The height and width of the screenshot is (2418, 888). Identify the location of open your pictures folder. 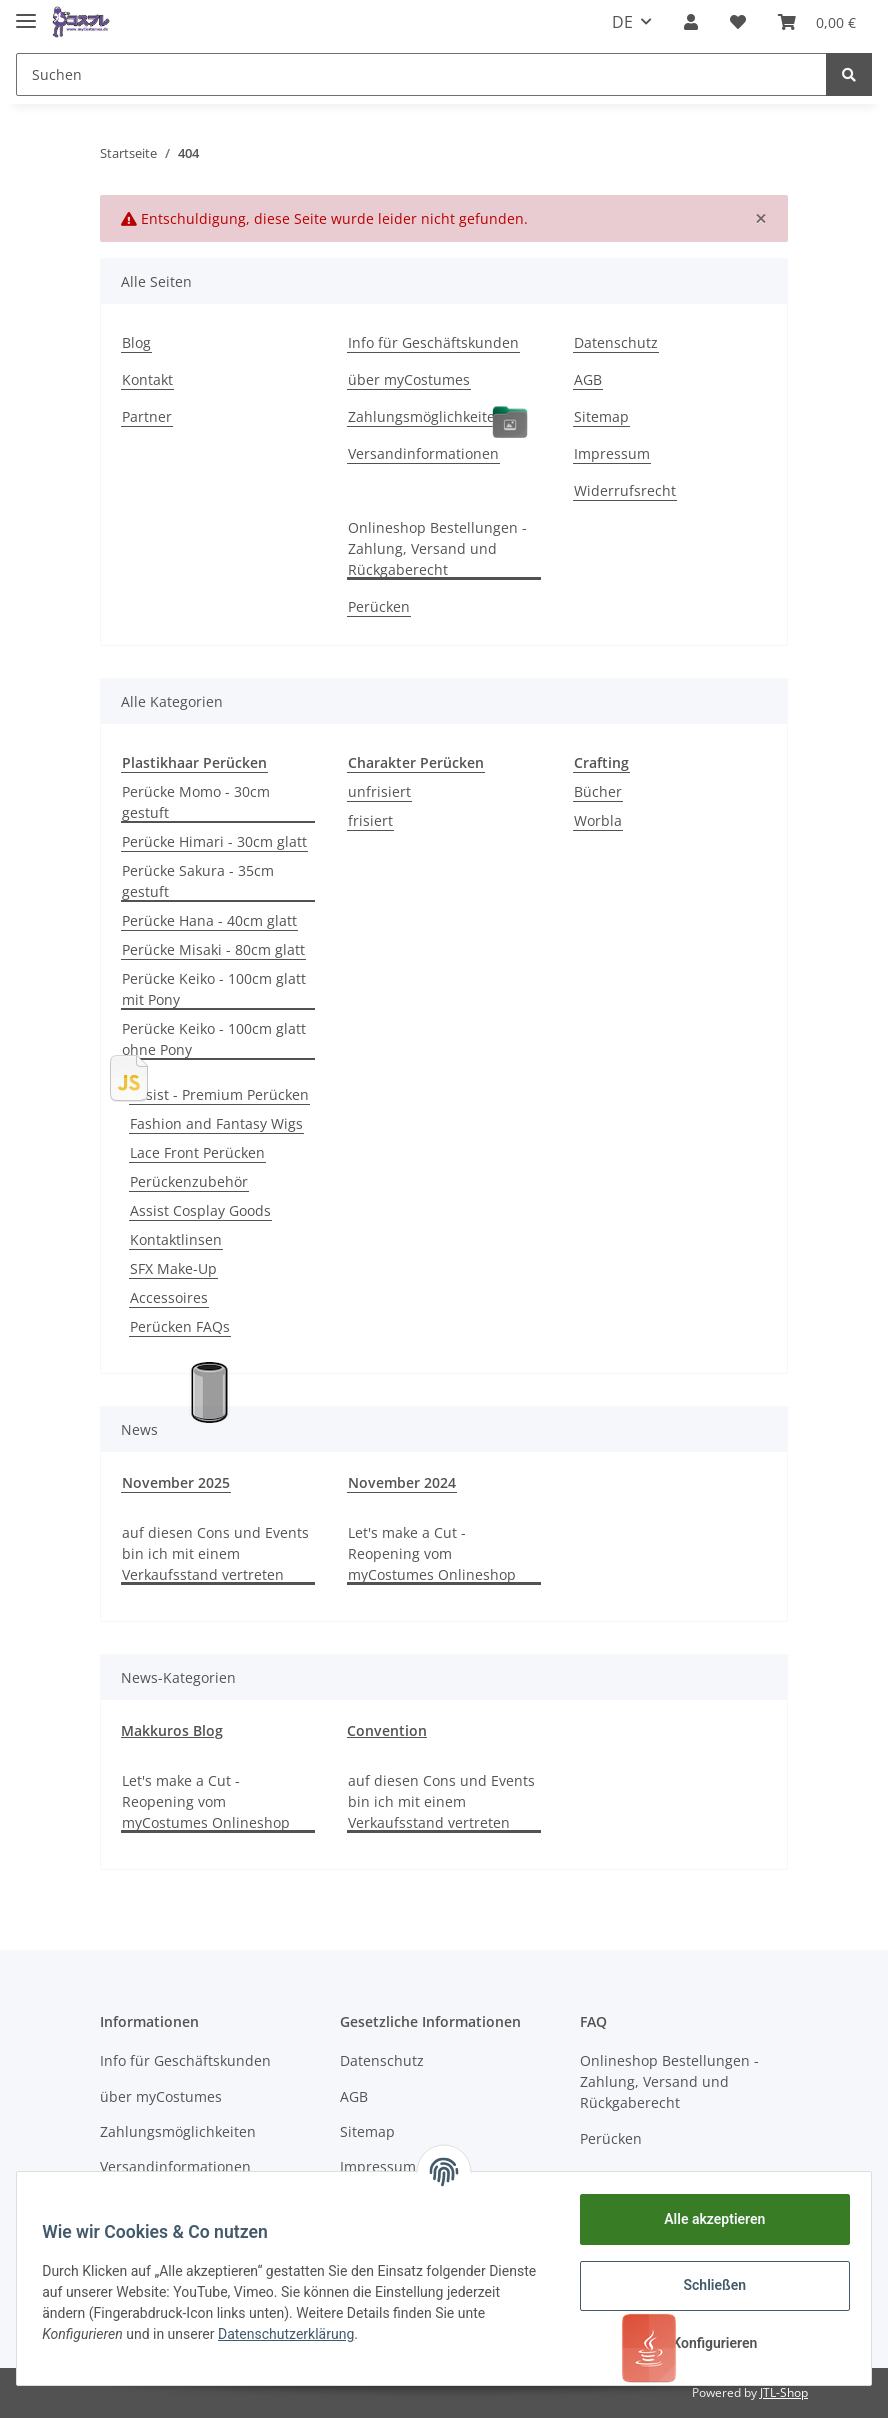
(510, 422).